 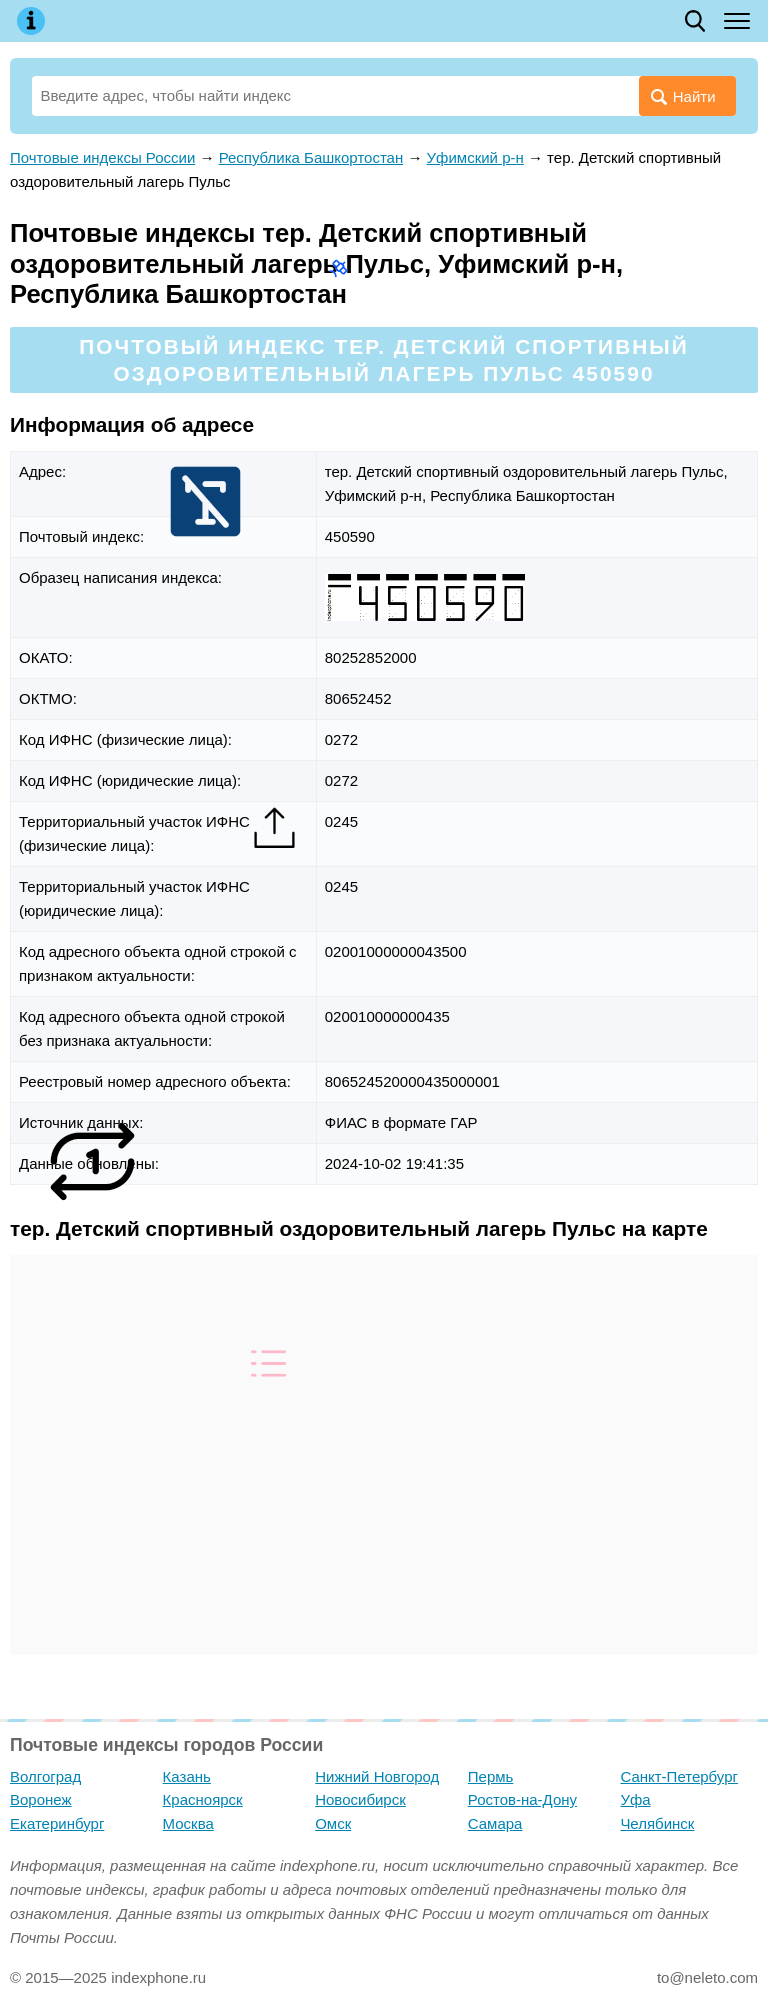 I want to click on upload a file or document, so click(x=274, y=829).